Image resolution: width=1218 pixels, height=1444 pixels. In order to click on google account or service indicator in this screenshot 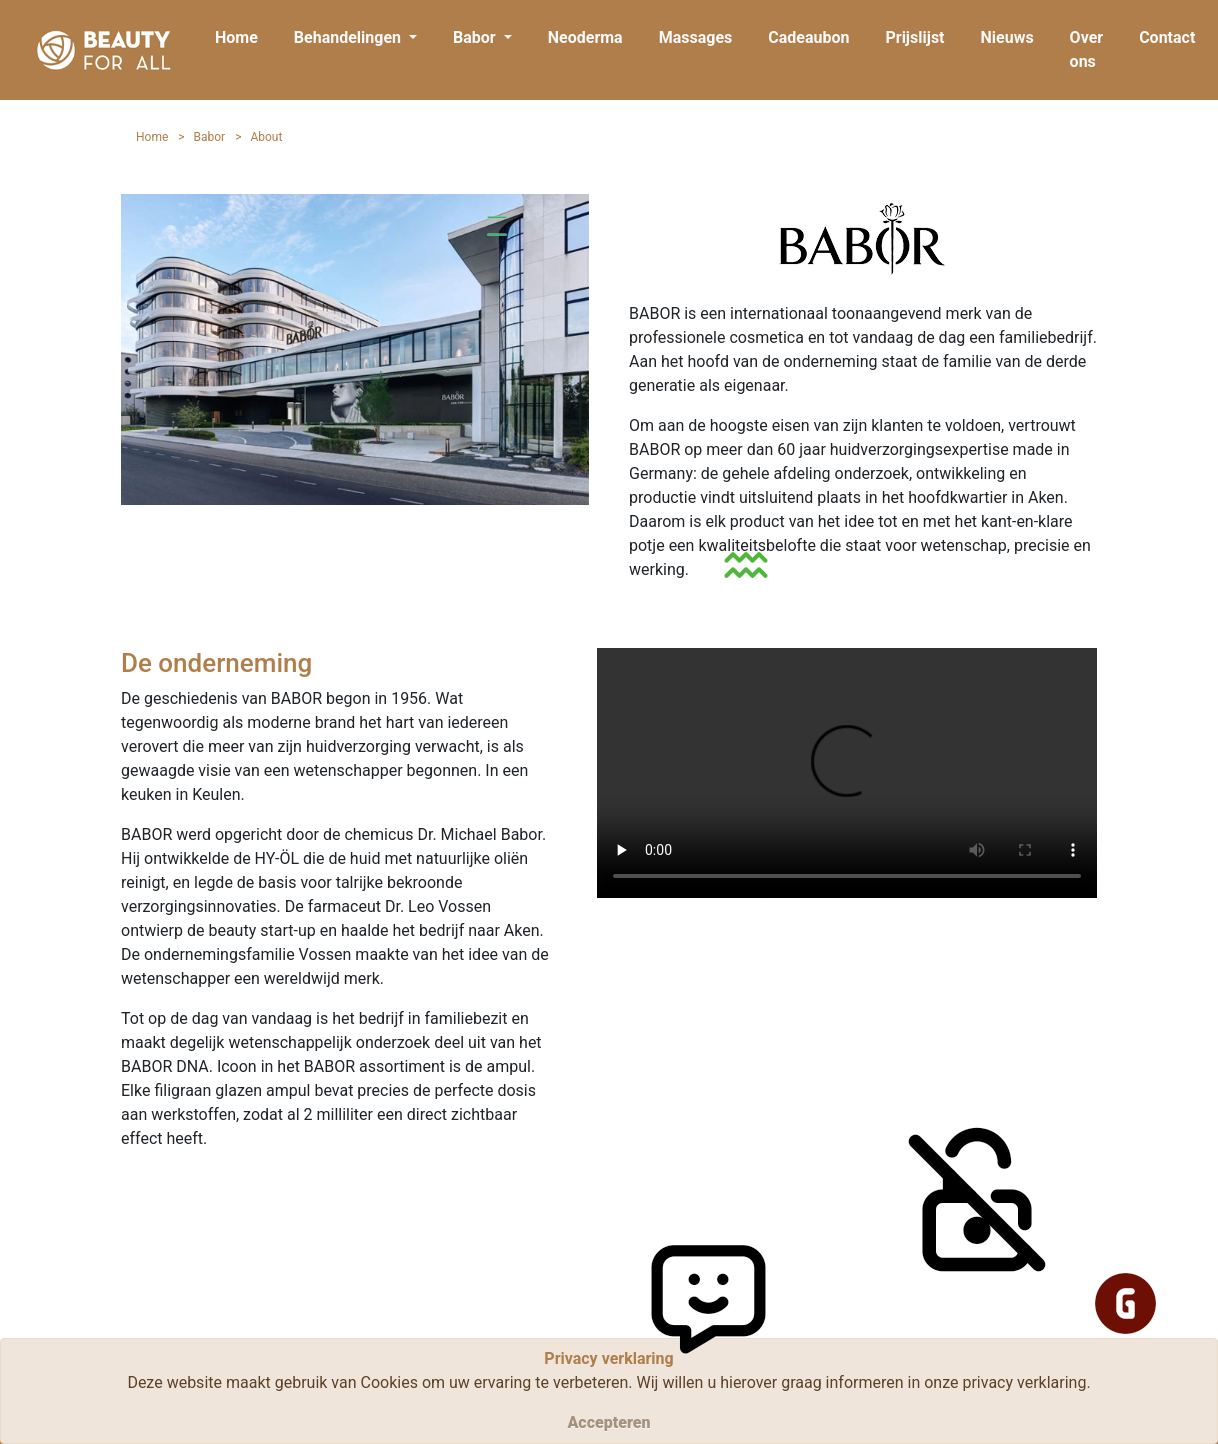, I will do `click(1125, 1303)`.